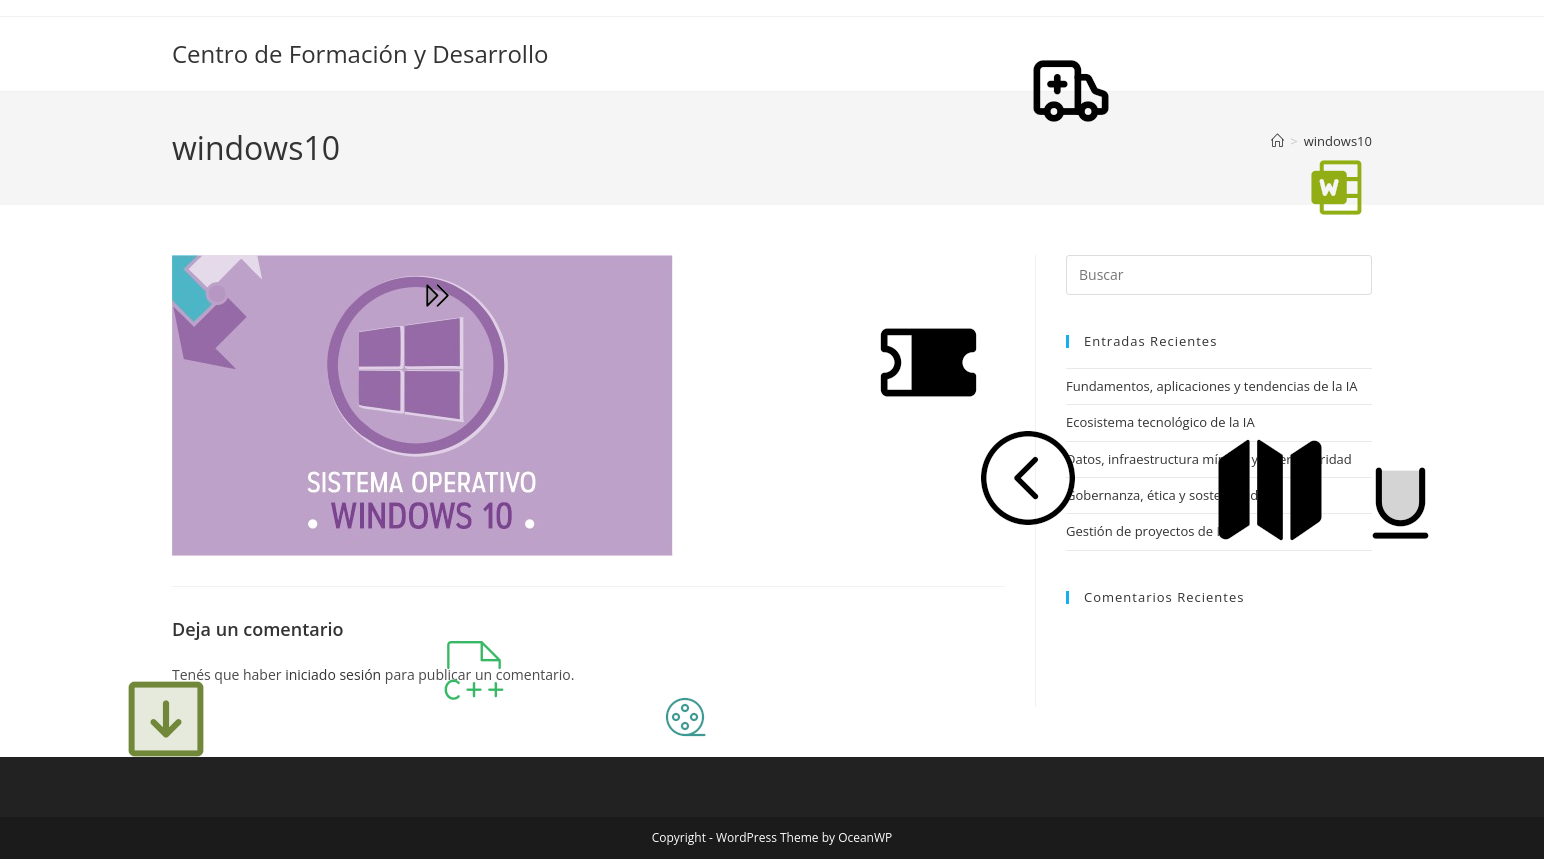  Describe the element at coordinates (166, 719) in the screenshot. I see `download file or content` at that location.